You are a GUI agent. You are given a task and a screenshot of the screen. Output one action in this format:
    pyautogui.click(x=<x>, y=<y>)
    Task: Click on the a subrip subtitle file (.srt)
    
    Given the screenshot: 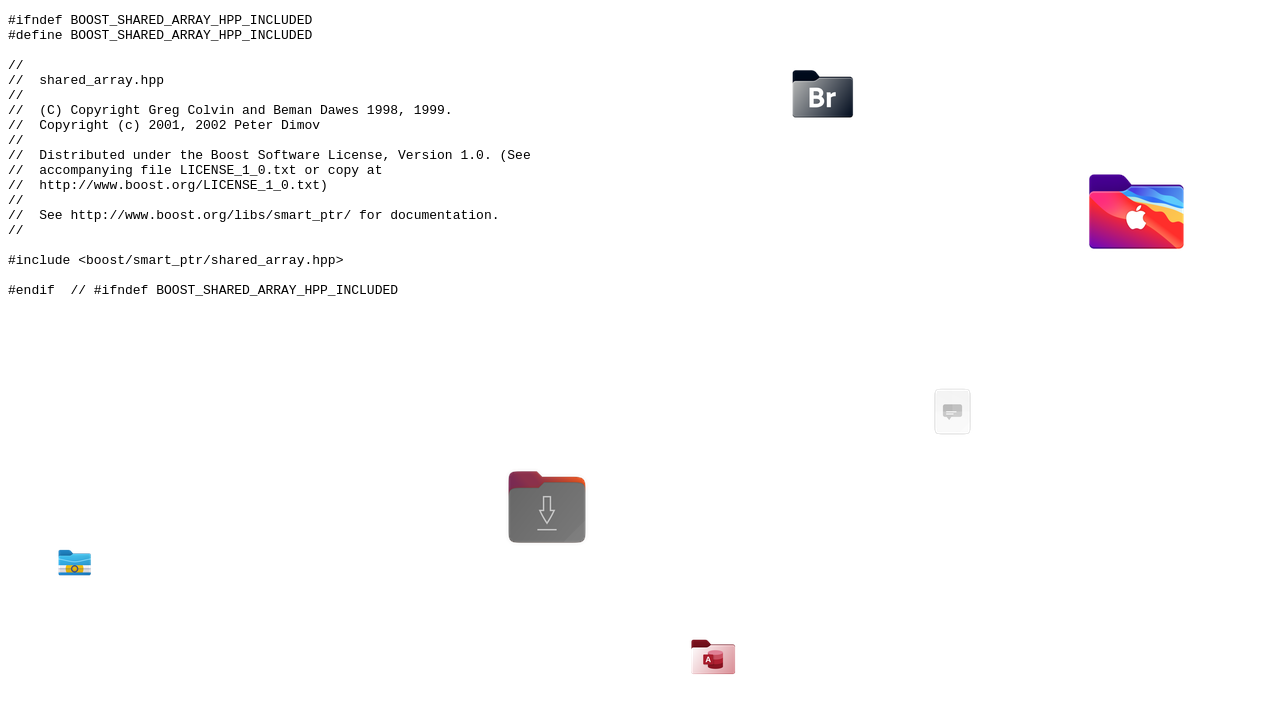 What is the action you would take?
    pyautogui.click(x=952, y=411)
    